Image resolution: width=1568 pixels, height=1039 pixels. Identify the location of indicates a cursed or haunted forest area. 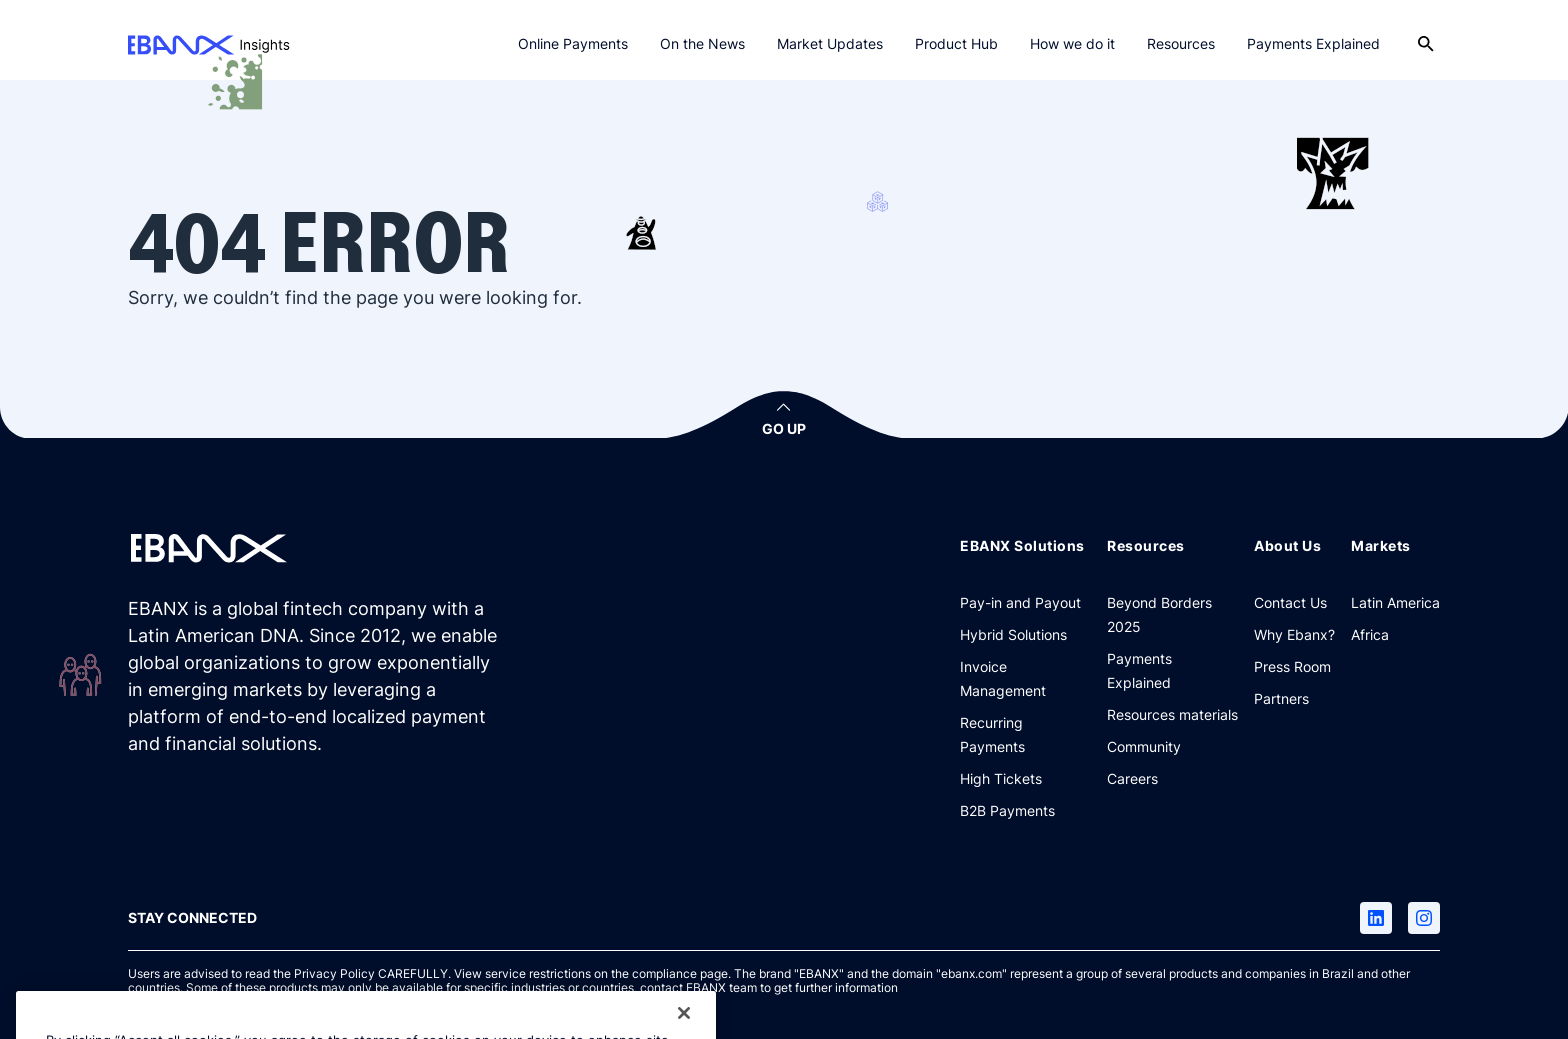
(1332, 173).